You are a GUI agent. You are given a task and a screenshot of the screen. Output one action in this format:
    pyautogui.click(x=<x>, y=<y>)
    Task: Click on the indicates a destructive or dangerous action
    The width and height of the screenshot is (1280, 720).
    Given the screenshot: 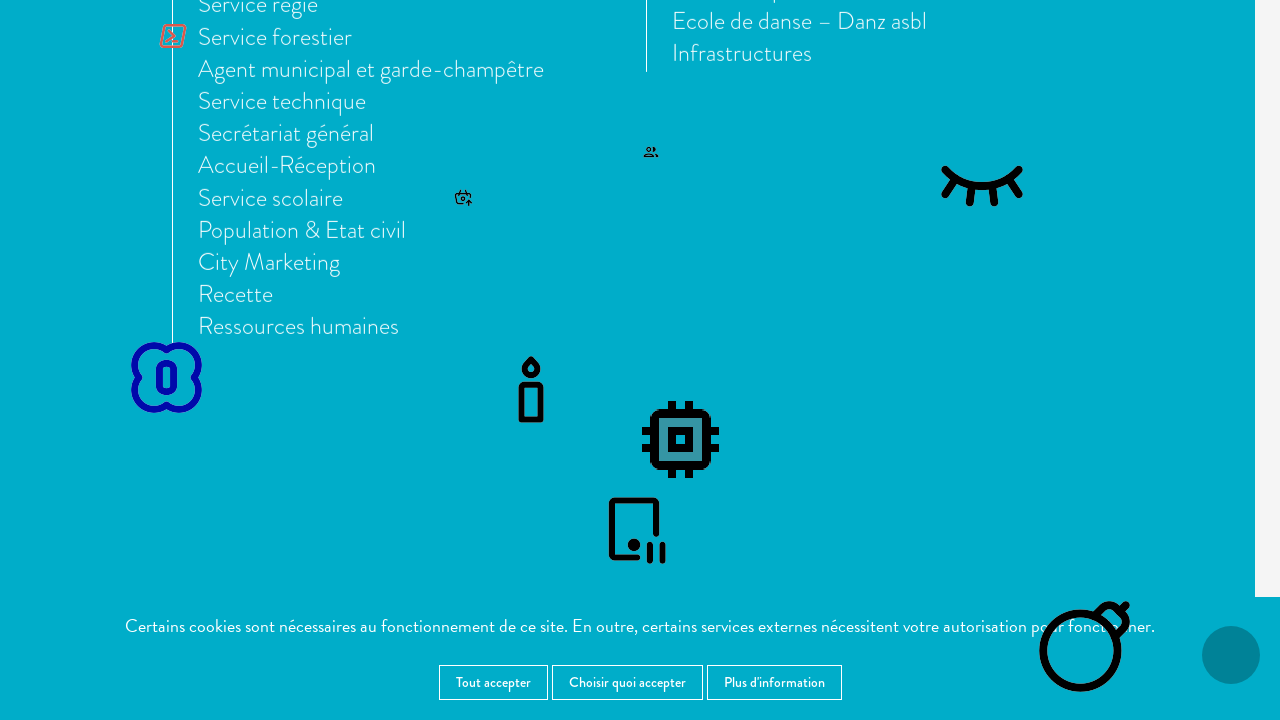 What is the action you would take?
    pyautogui.click(x=1084, y=646)
    